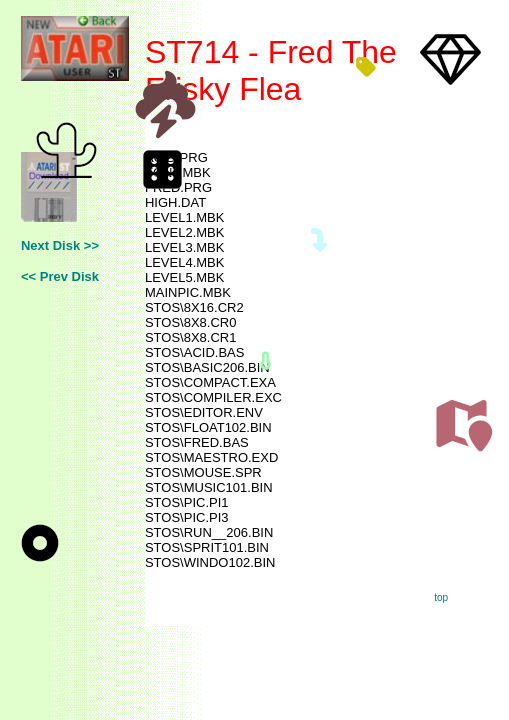 This screenshot has height=720, width=509. Describe the element at coordinates (165, 104) in the screenshot. I see `indicates something went wrong or an error occurred` at that location.